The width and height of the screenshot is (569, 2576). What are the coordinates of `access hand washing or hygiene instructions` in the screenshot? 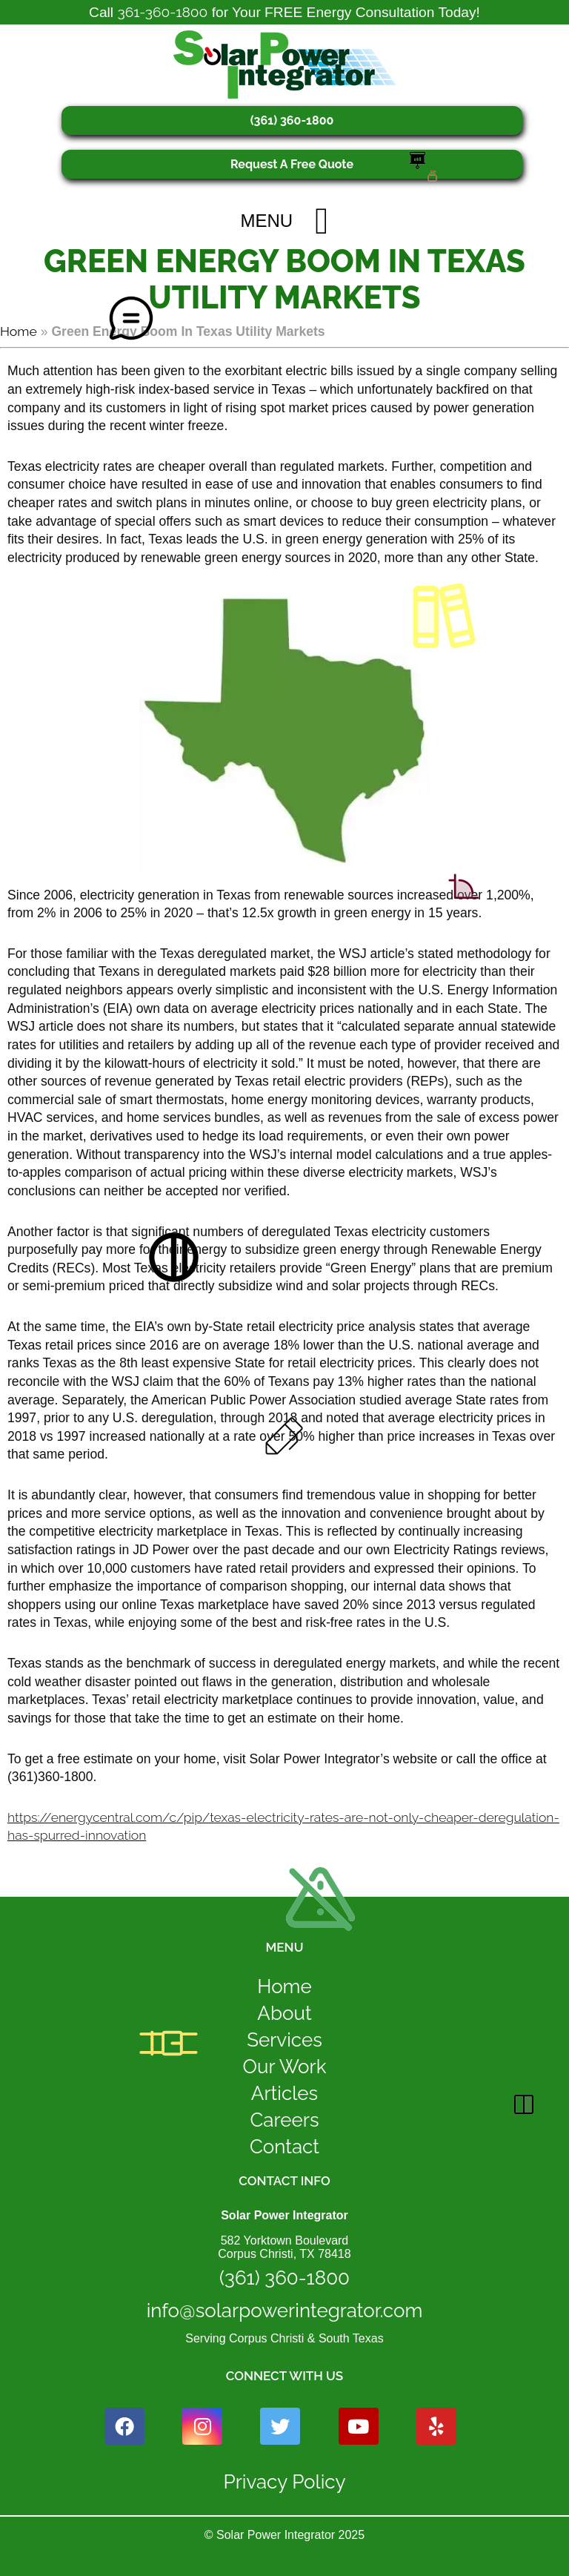 It's located at (432, 176).